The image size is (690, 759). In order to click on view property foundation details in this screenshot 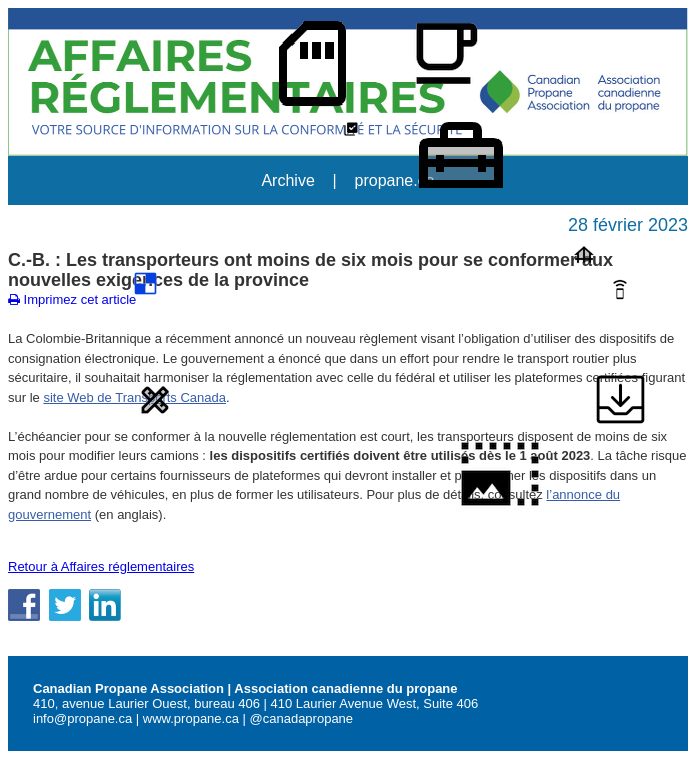, I will do `click(584, 255)`.